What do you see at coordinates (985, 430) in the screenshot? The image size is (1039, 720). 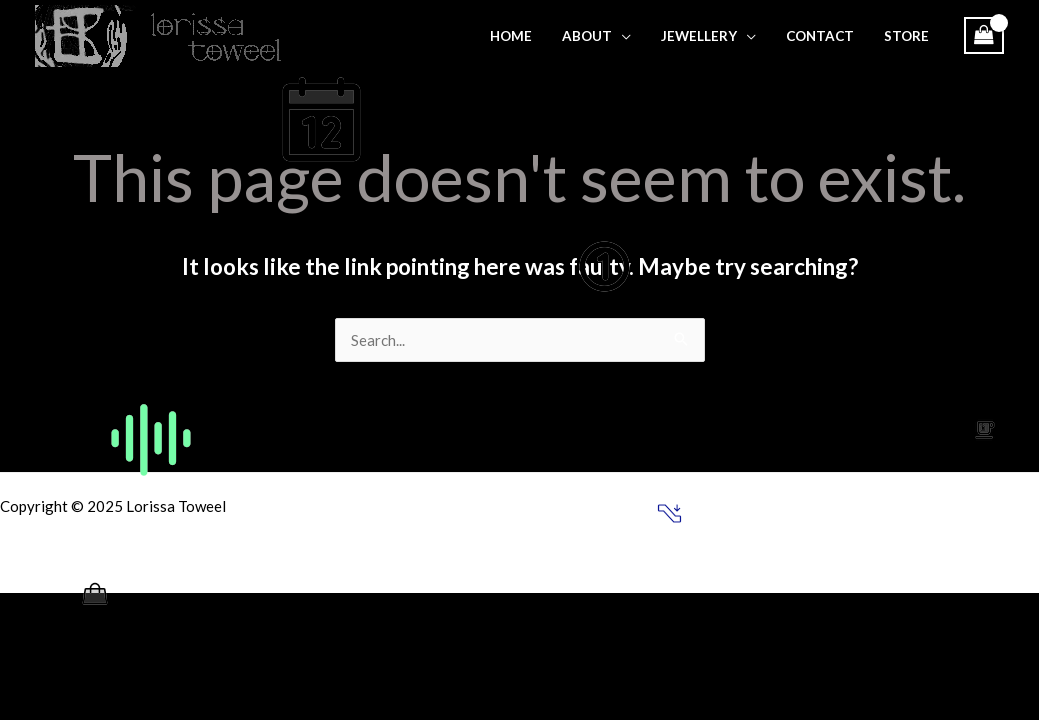 I see `access food and beverage emoji category` at bounding box center [985, 430].